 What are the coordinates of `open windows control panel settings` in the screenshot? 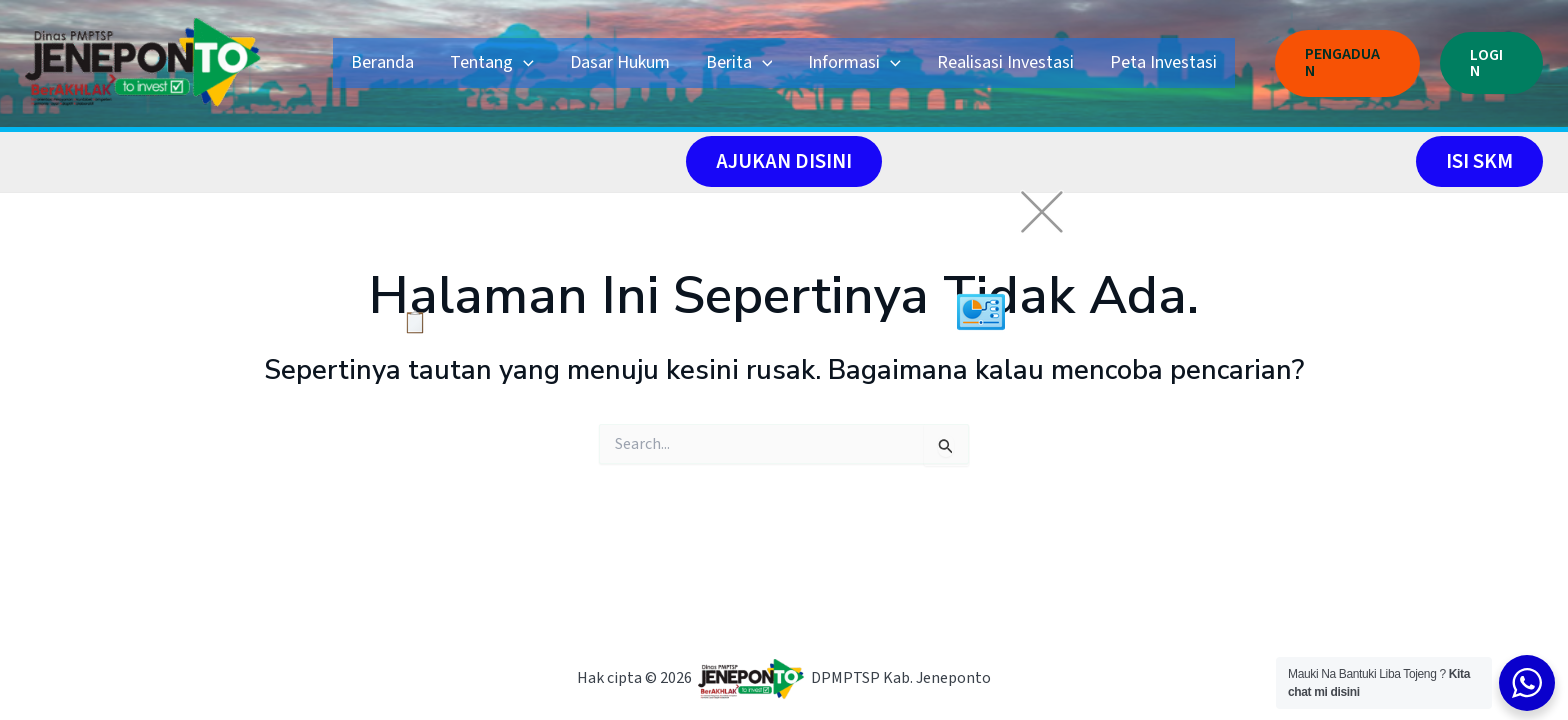 It's located at (981, 312).